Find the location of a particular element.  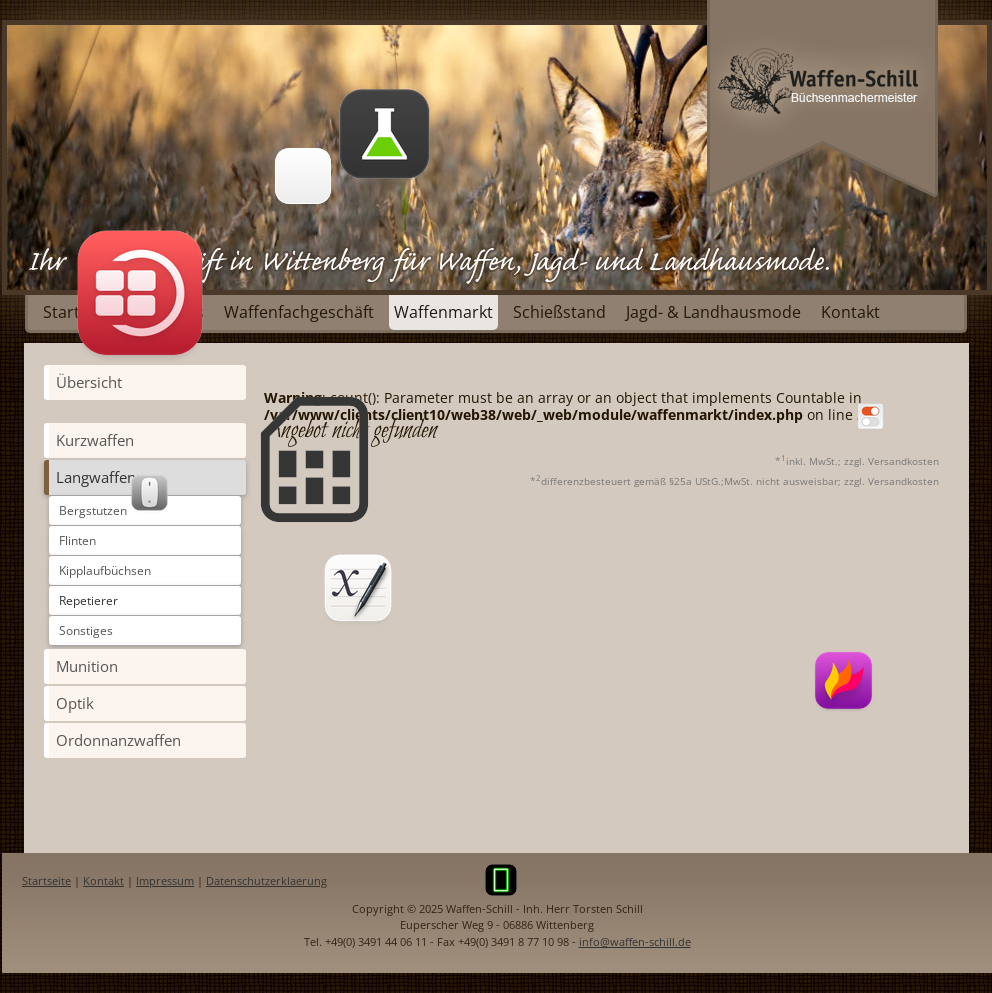

view SIM card information is located at coordinates (314, 459).